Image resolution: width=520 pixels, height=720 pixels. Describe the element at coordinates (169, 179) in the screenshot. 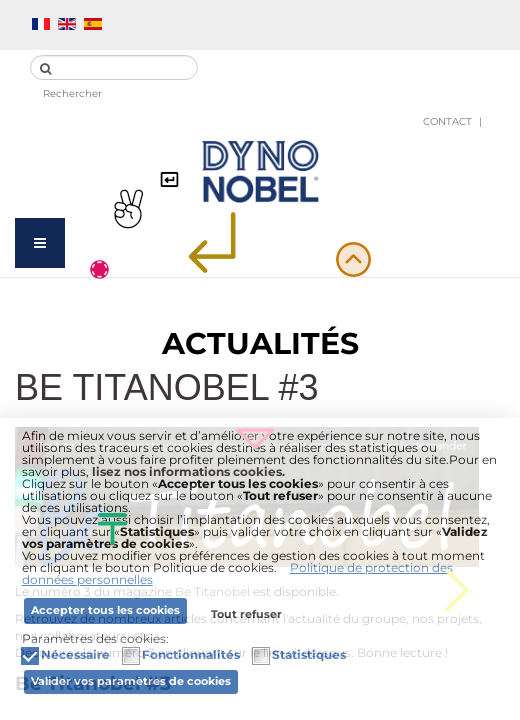

I see `press enter or return to submit` at that location.